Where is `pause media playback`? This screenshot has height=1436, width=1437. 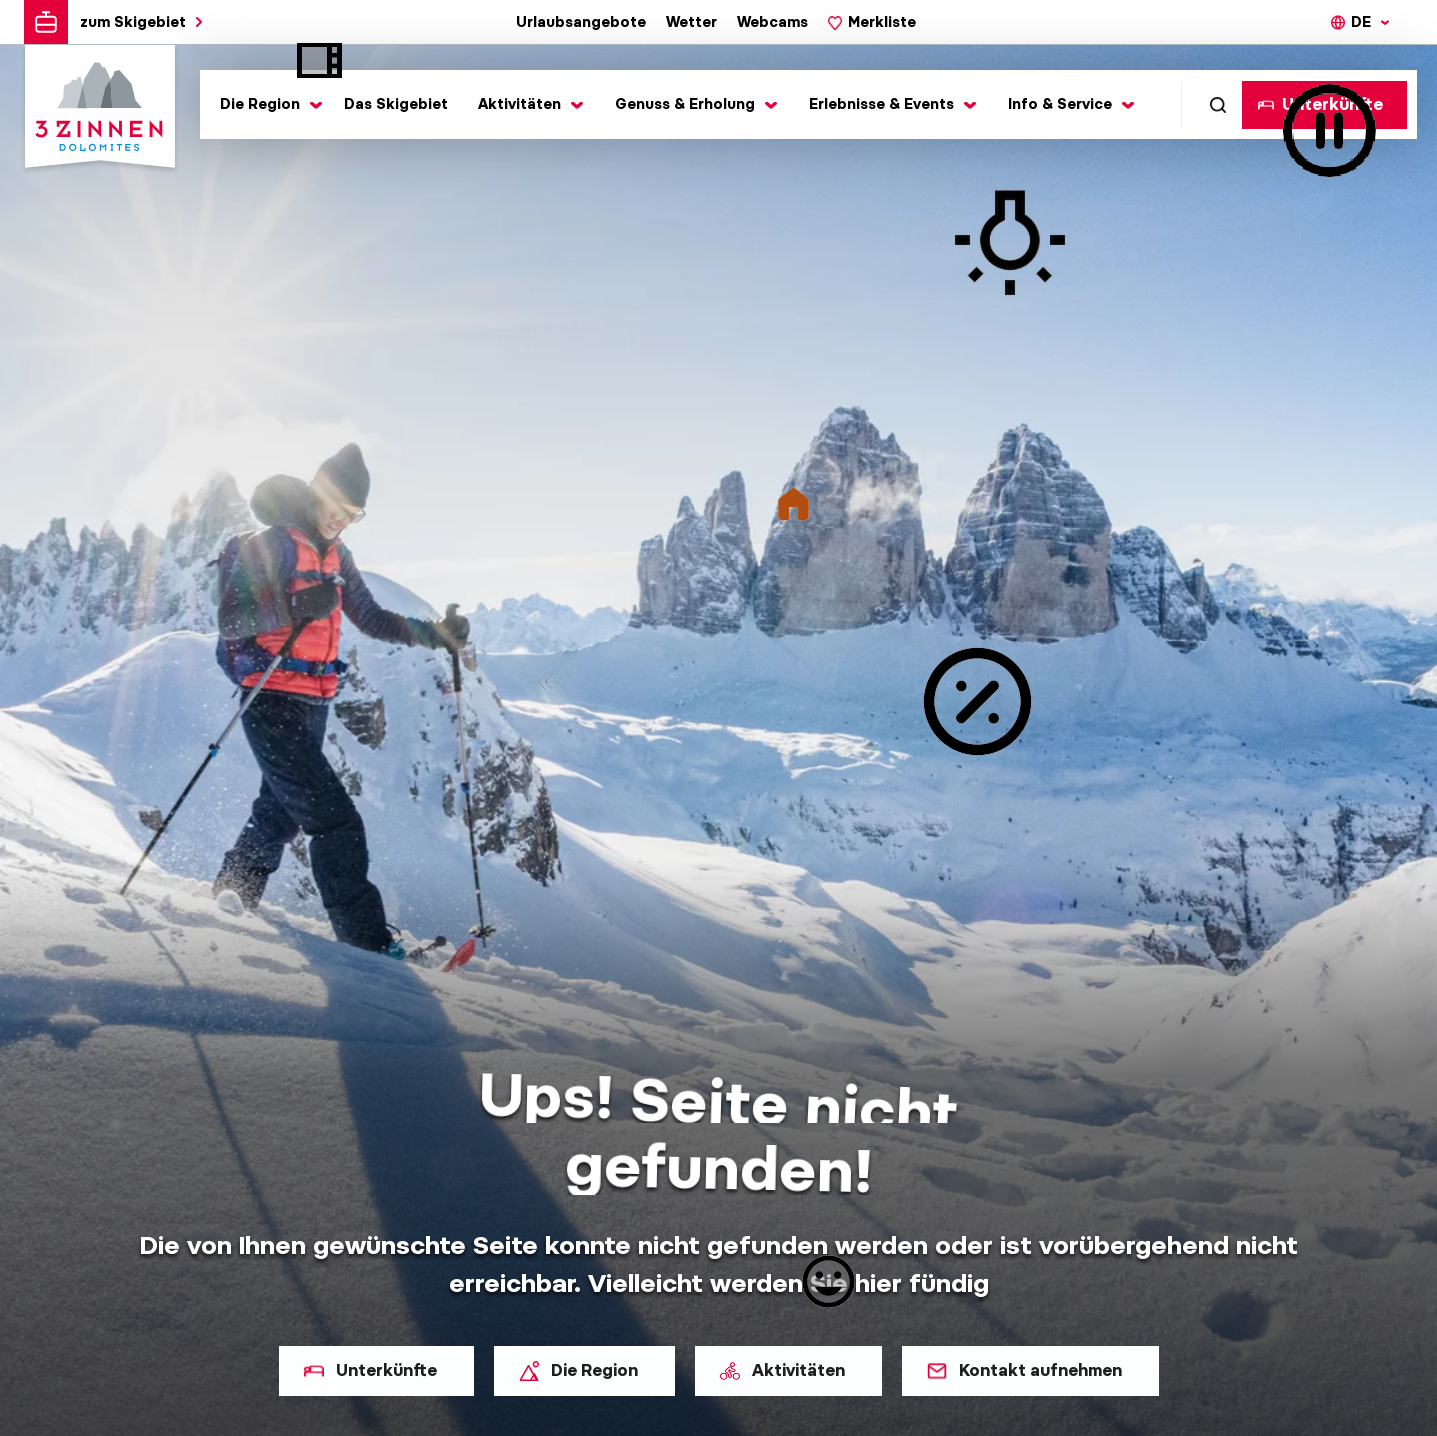 pause media playback is located at coordinates (1329, 130).